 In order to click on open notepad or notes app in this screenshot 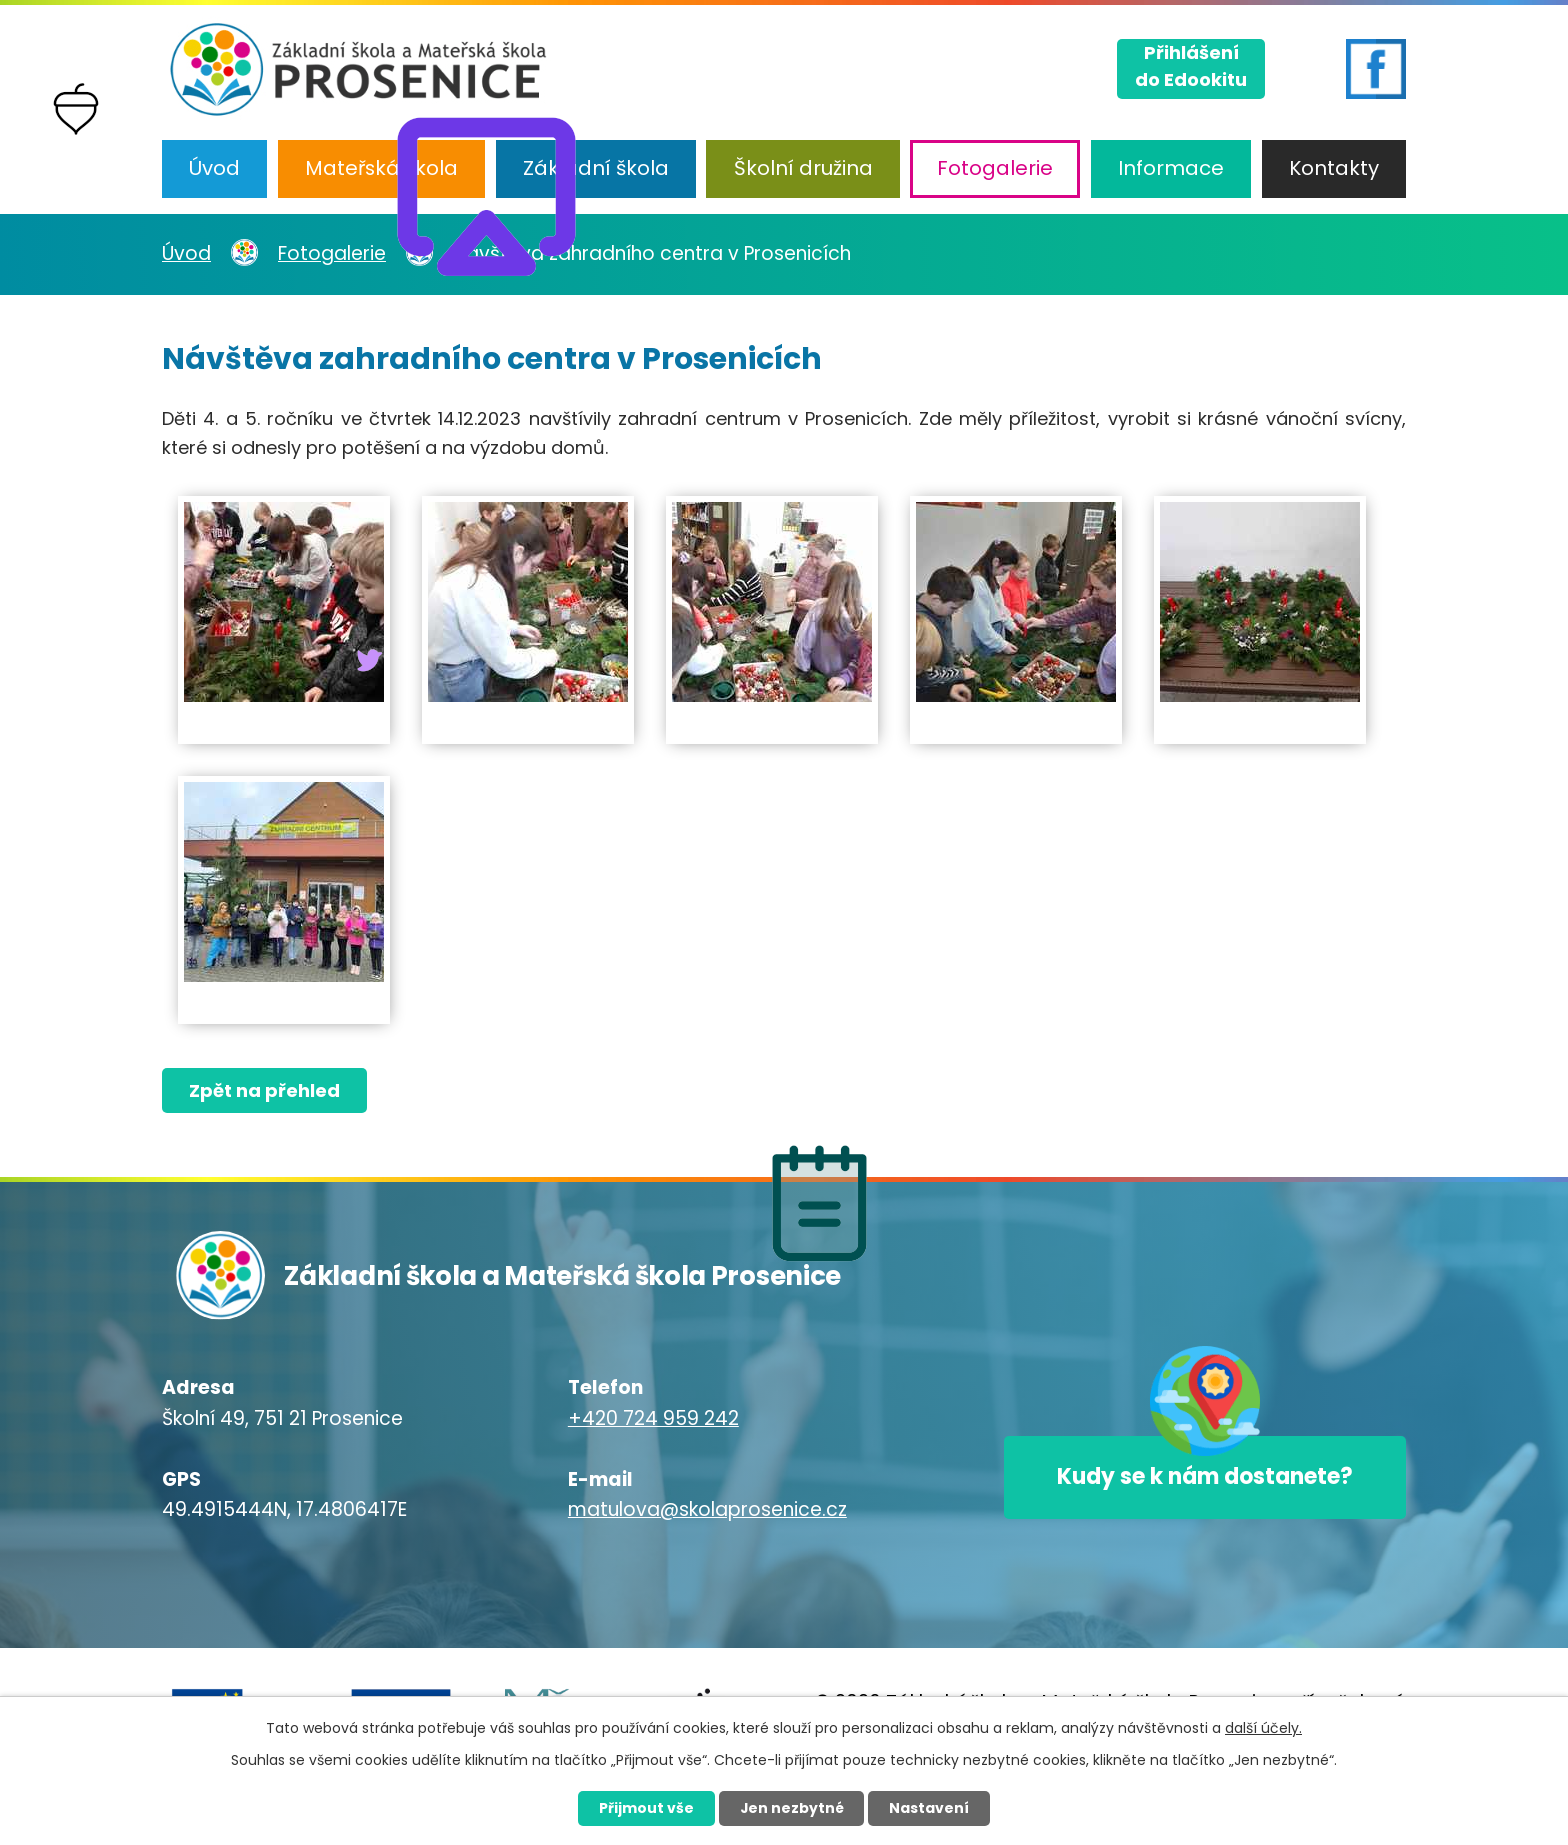, I will do `click(819, 1205)`.